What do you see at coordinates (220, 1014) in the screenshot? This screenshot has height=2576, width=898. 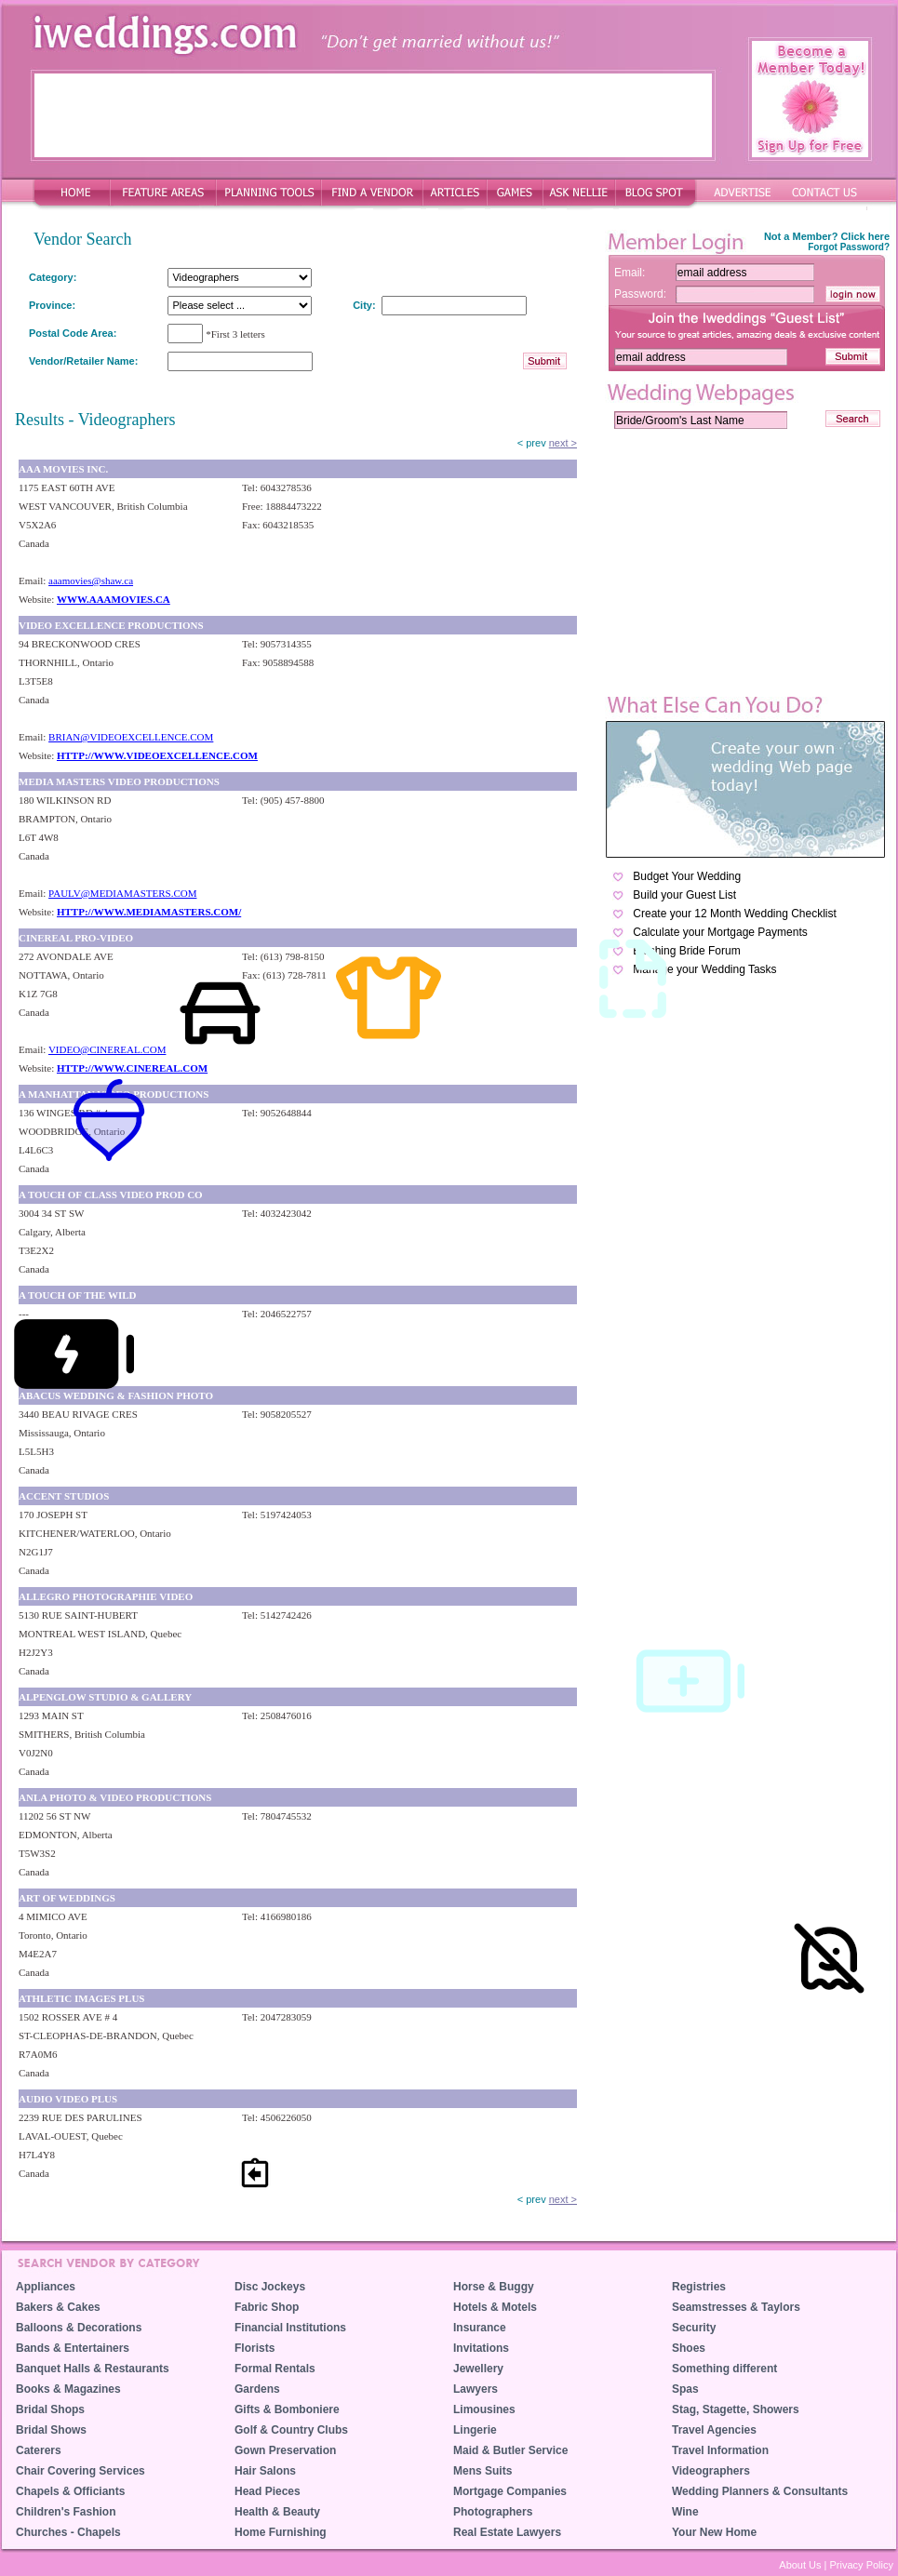 I see `access vehicle or car-related settings` at bounding box center [220, 1014].